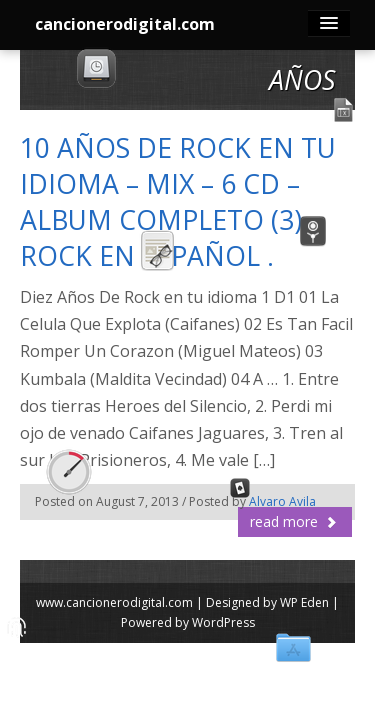 The image size is (375, 720). Describe the element at coordinates (16, 627) in the screenshot. I see `authenticate using fingerprint recognition` at that location.